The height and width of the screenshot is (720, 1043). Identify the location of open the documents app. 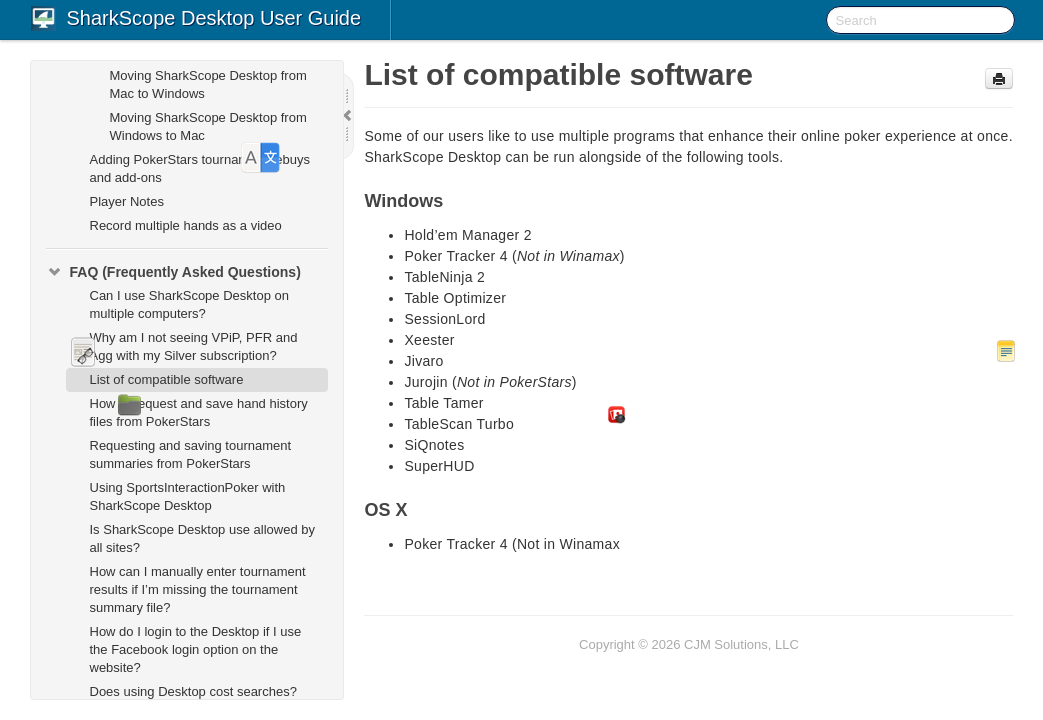
(83, 352).